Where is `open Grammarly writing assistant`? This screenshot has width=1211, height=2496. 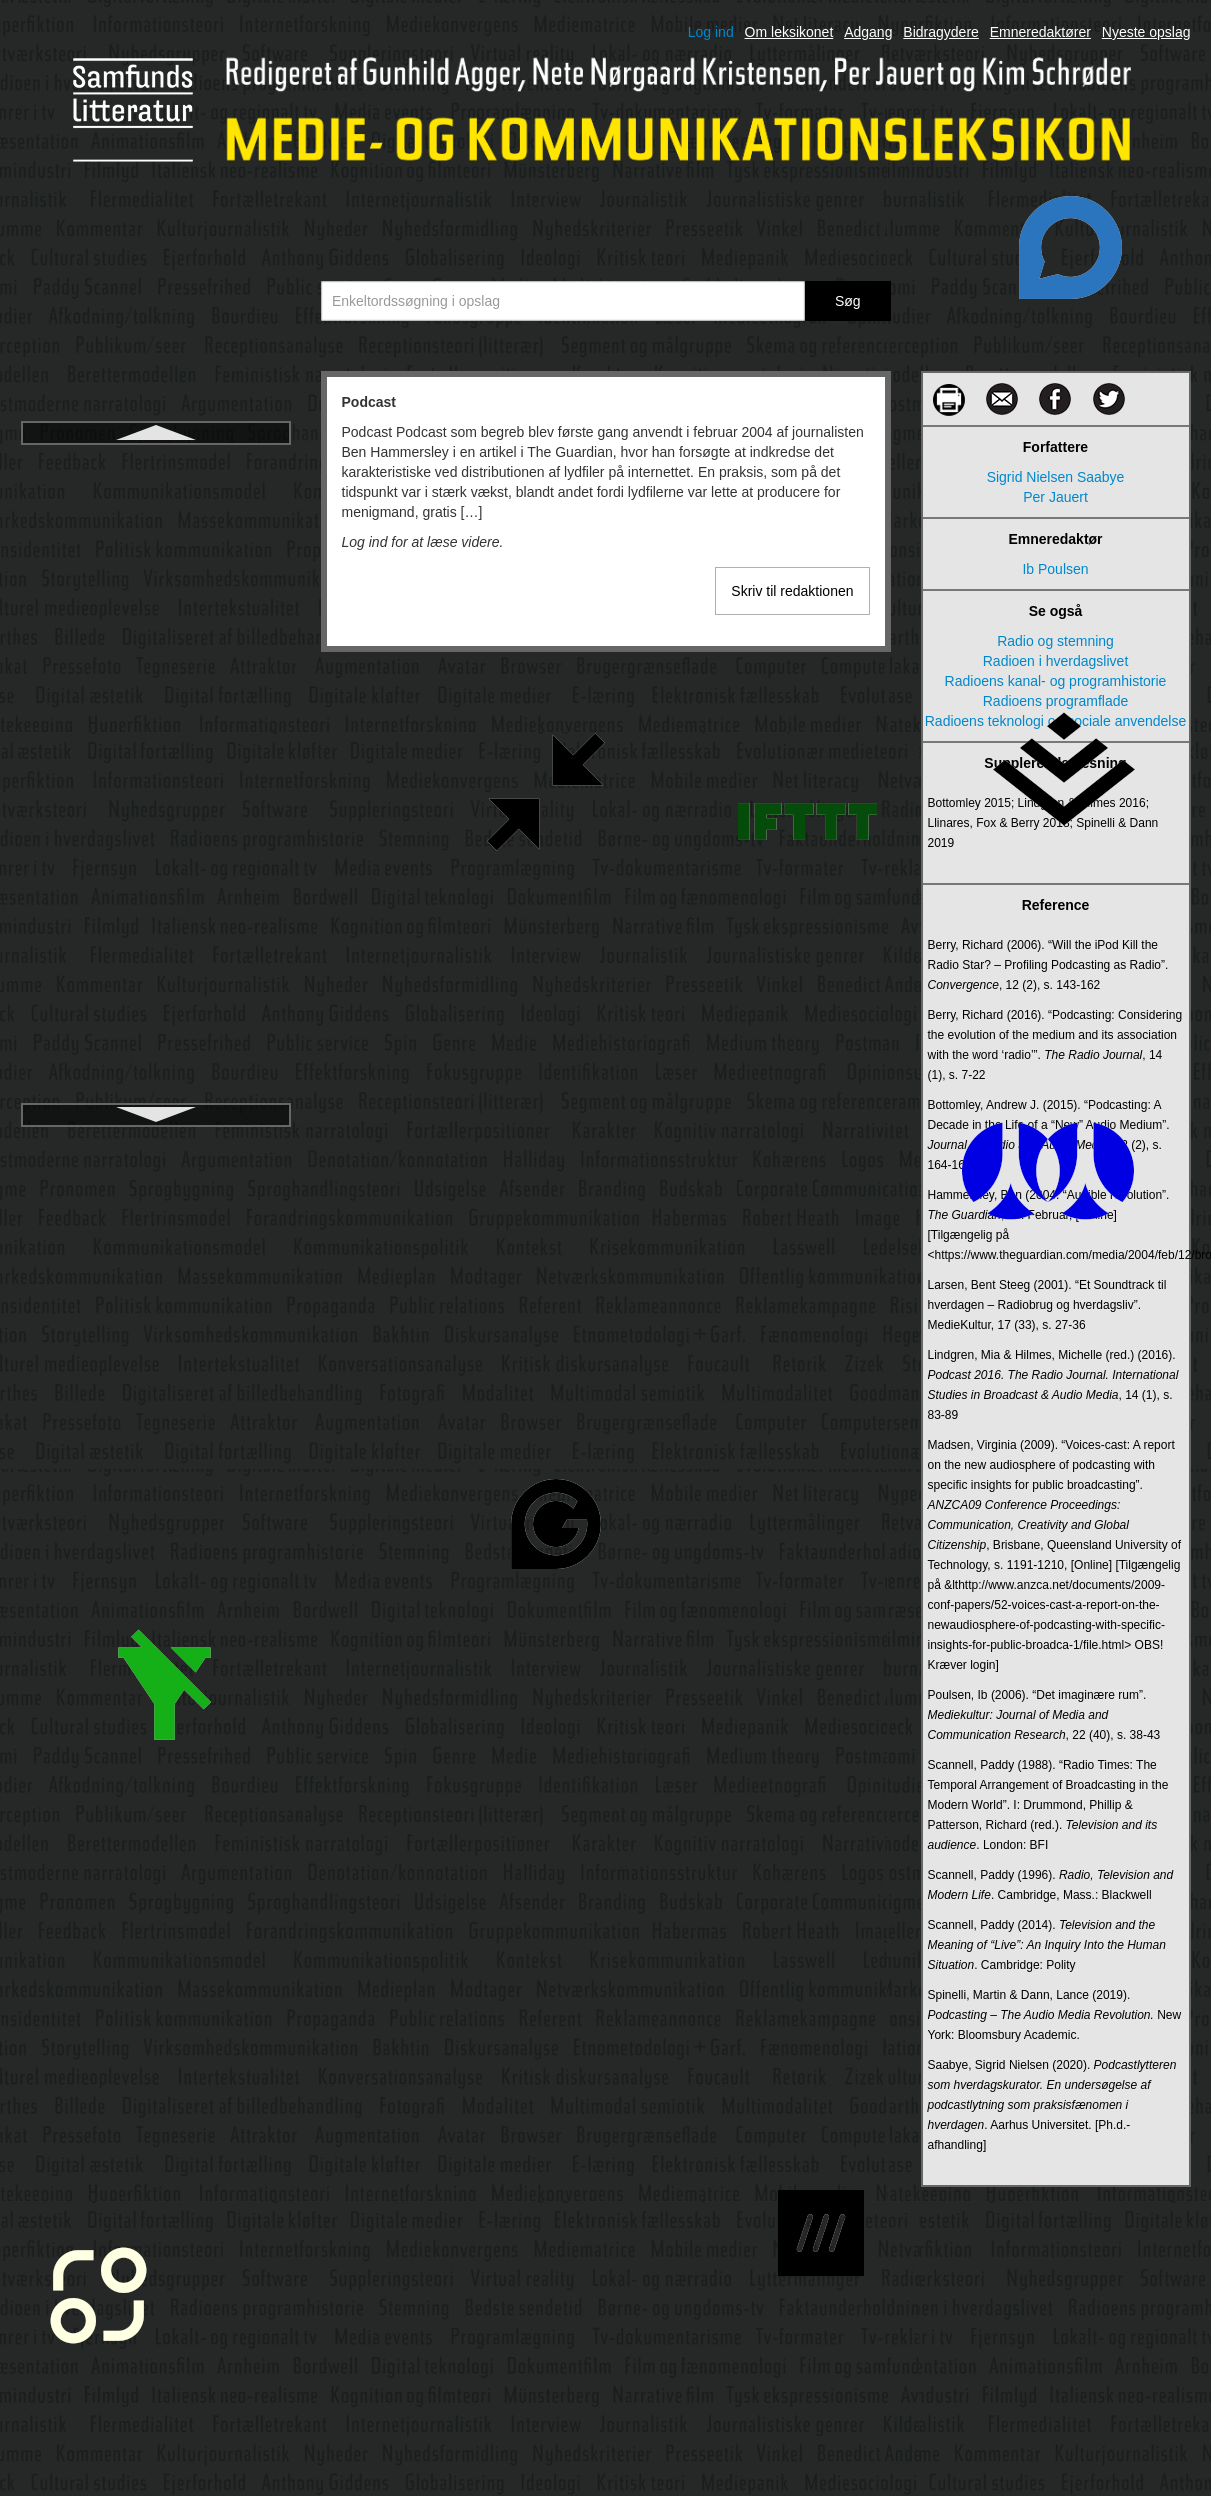
open Grammarly writing assistant is located at coordinates (556, 1524).